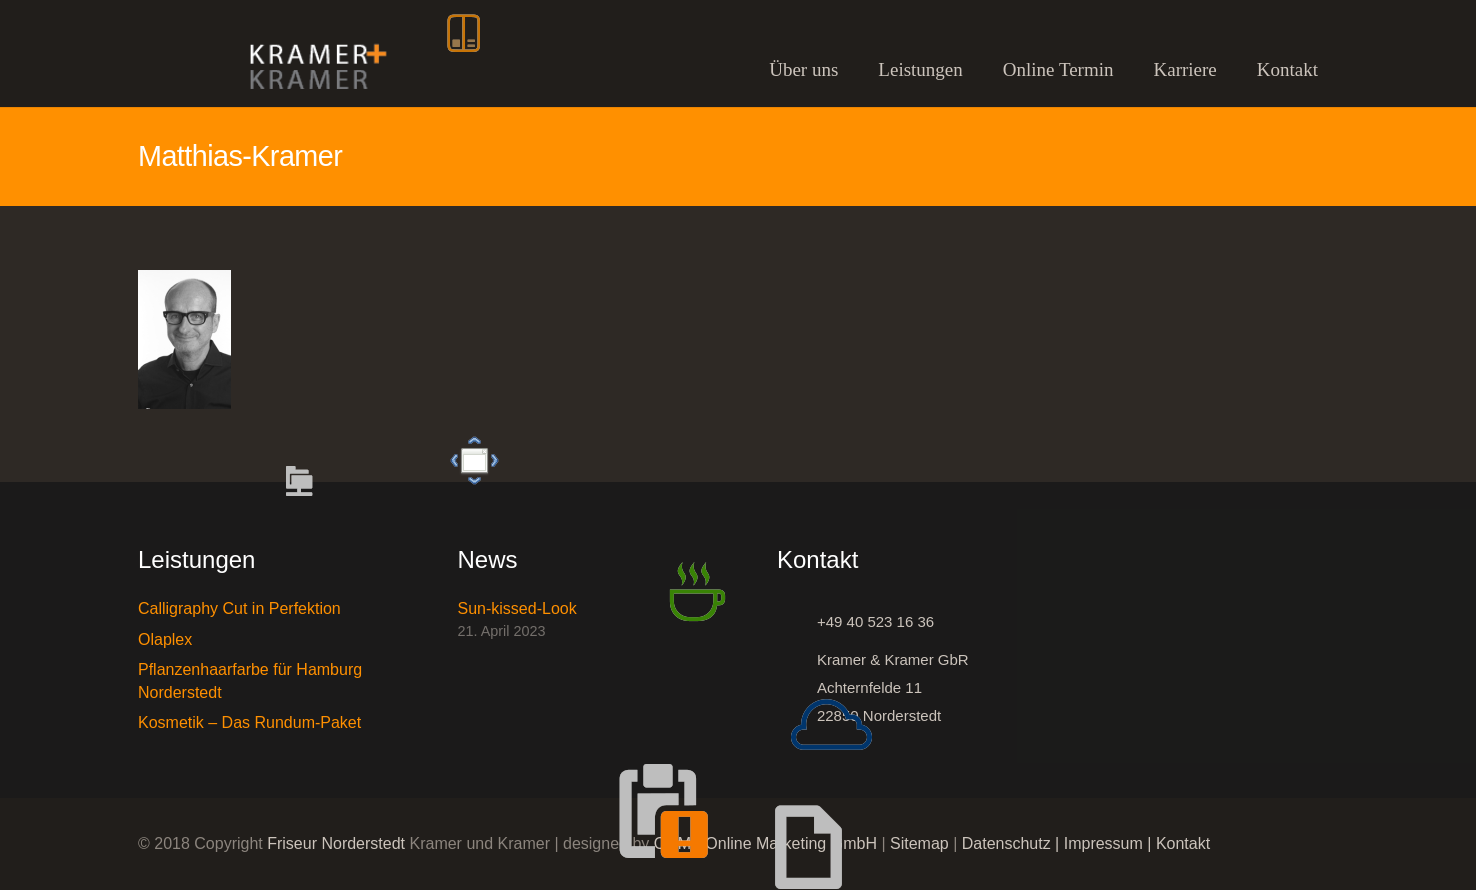 The height and width of the screenshot is (890, 1476). I want to click on access a remote or network folder, so click(301, 481).